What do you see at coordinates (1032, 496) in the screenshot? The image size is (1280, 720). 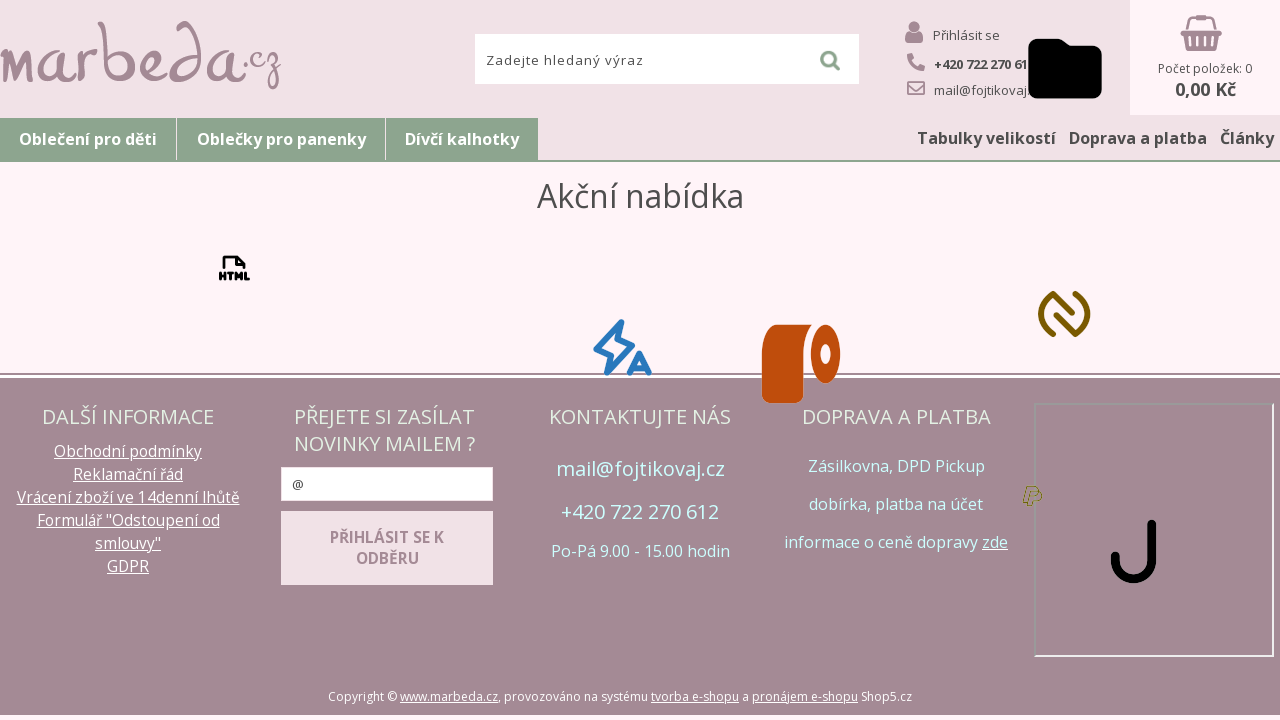 I see `pay with paypal` at bounding box center [1032, 496].